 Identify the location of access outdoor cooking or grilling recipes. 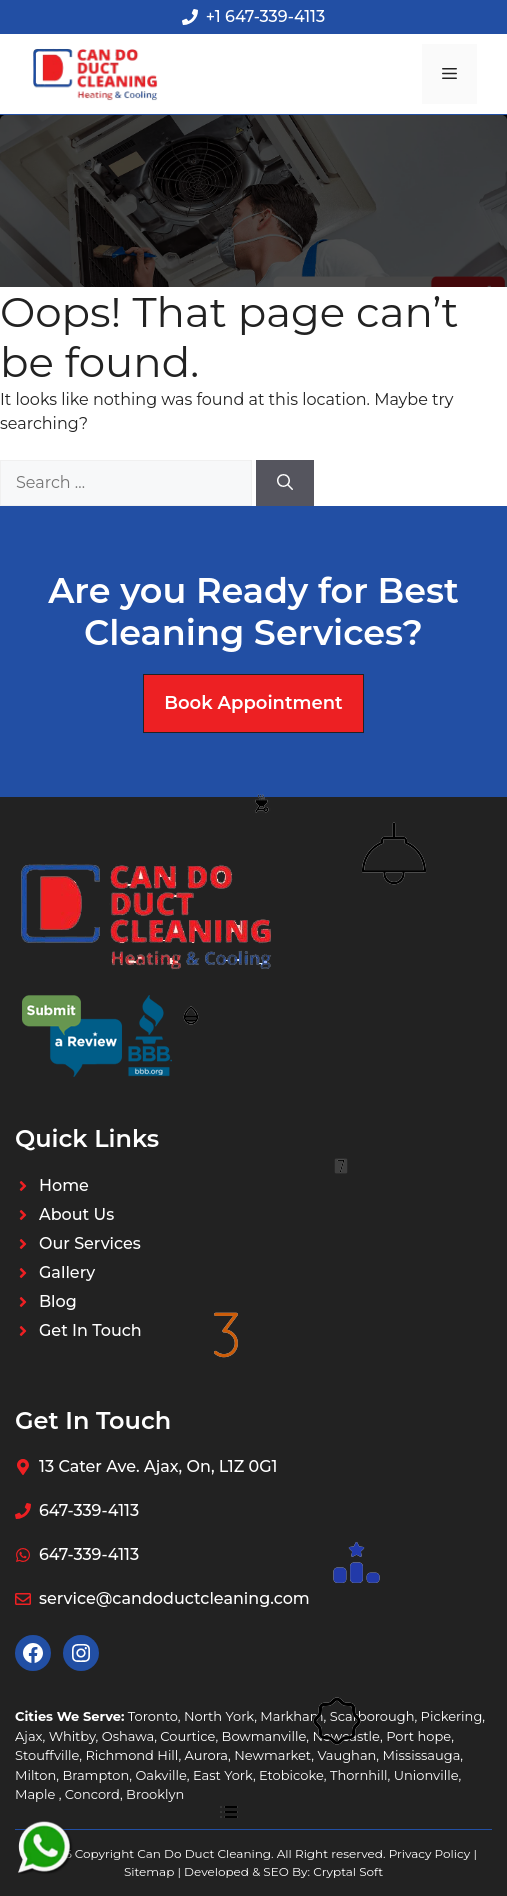
(261, 803).